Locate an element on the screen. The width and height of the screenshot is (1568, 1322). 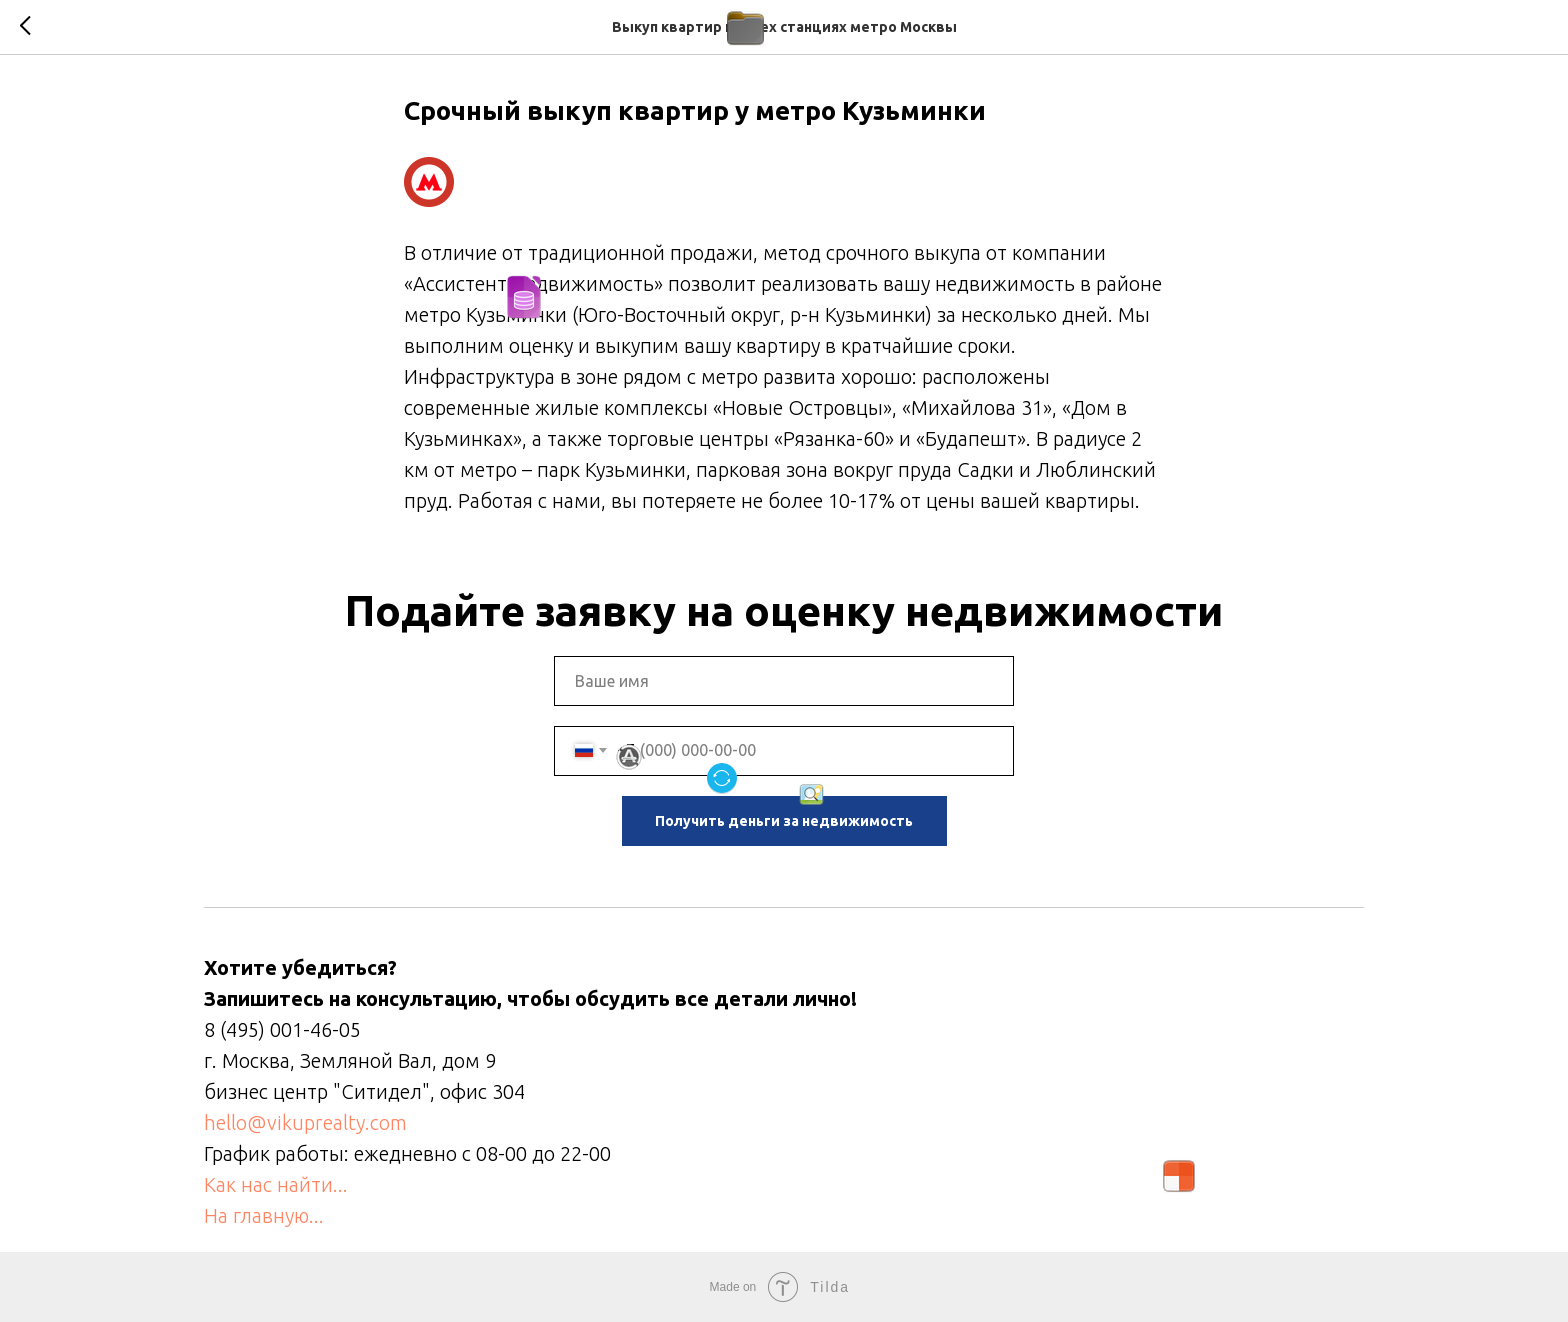
open libreoffice base database application is located at coordinates (524, 297).